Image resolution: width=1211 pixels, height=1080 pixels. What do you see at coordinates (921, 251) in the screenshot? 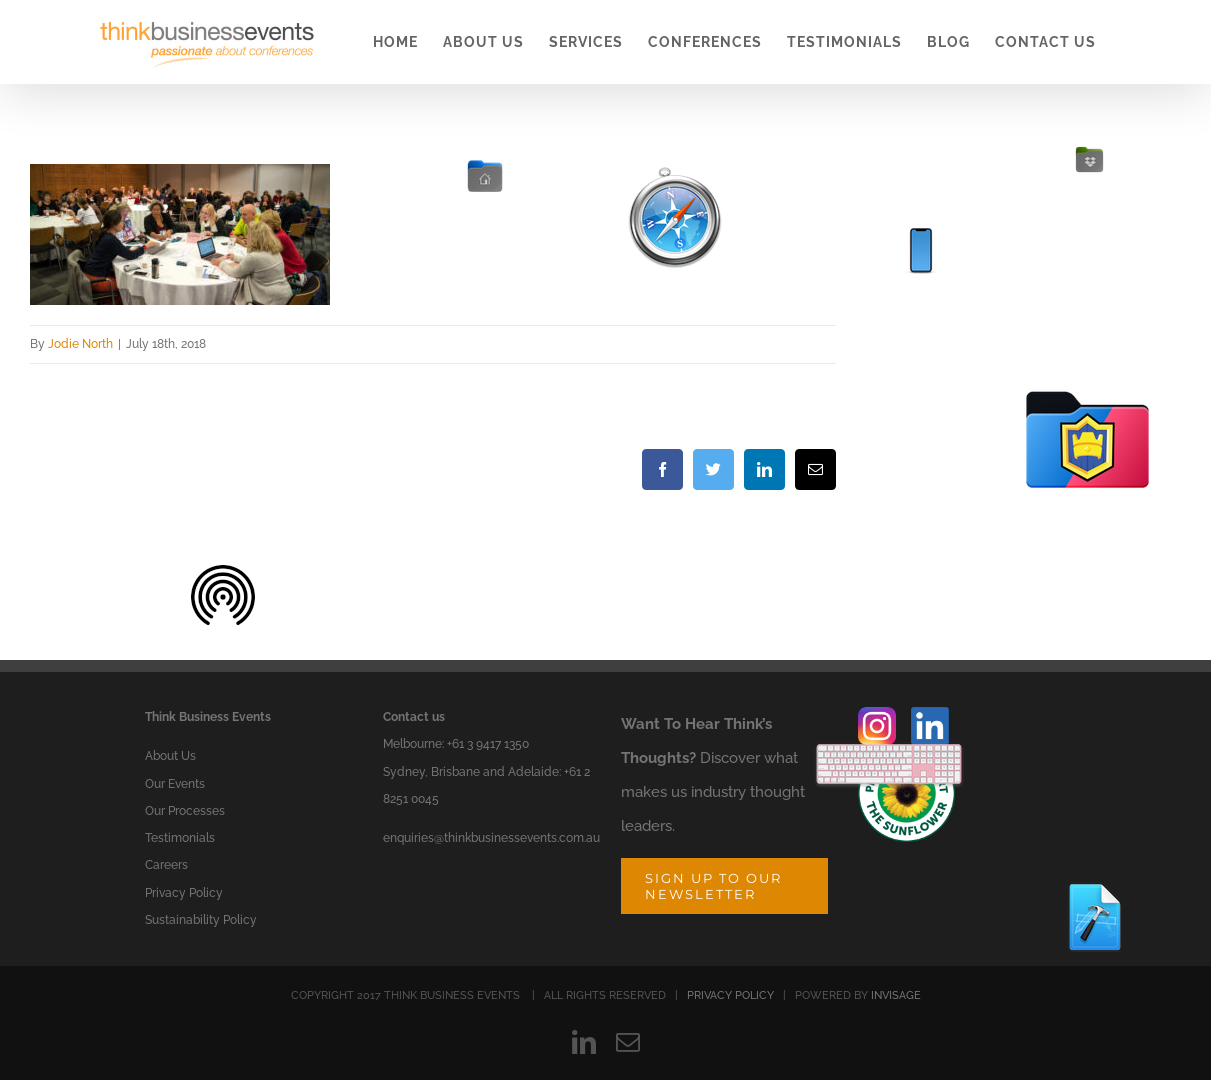
I see `represents a connected iPhone 11 device` at bounding box center [921, 251].